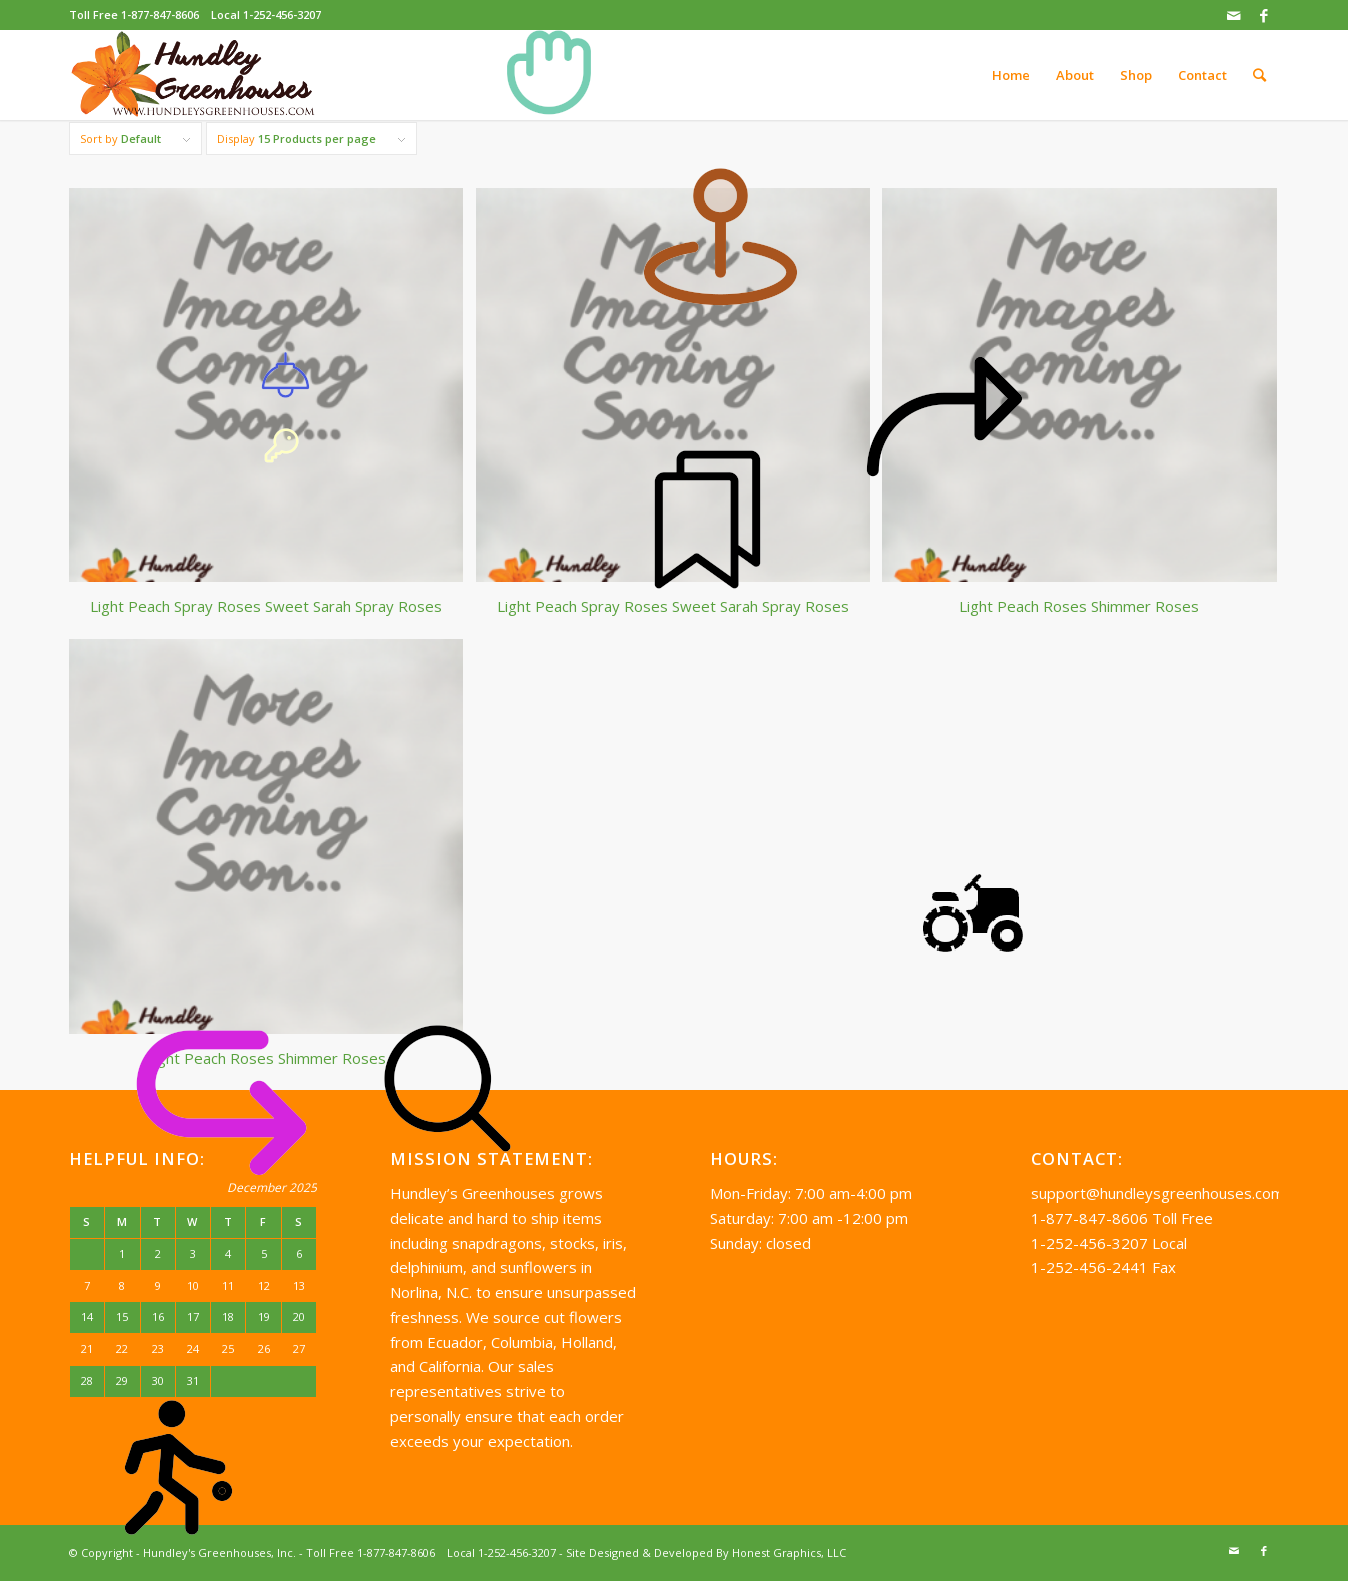  What do you see at coordinates (549, 61) in the screenshot?
I see `drag to reorder or move an item` at bounding box center [549, 61].